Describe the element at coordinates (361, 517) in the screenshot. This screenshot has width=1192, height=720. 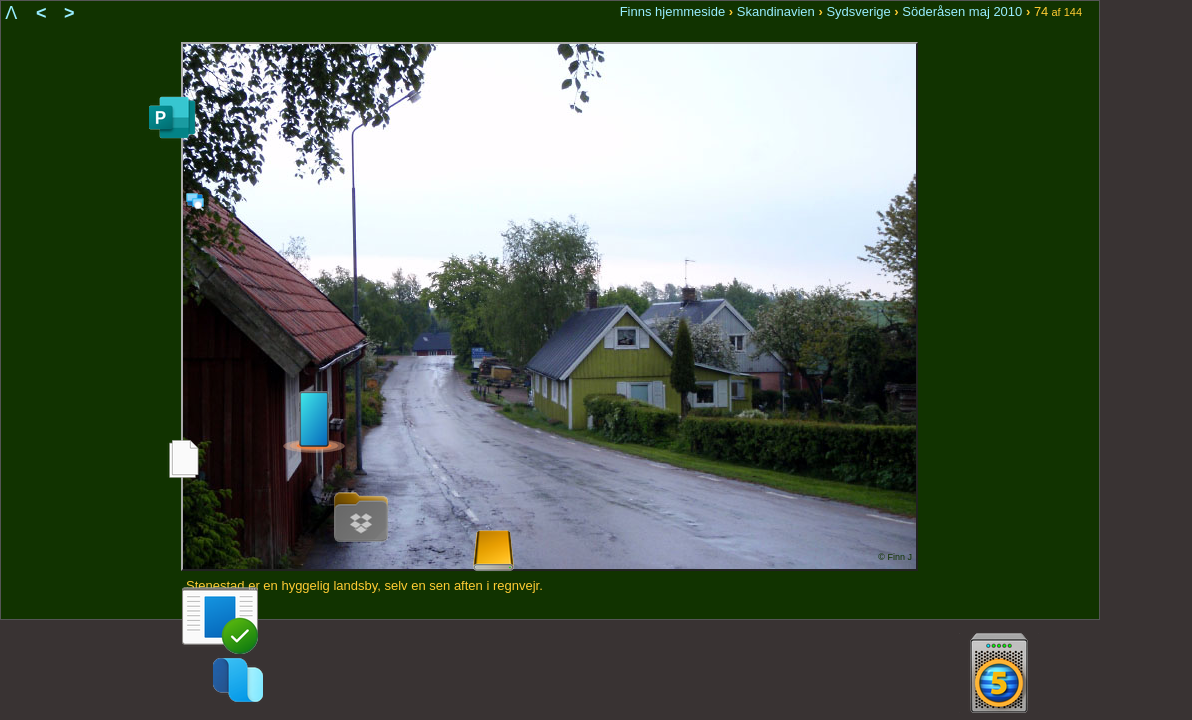
I see `open dropbox synced folder` at that location.